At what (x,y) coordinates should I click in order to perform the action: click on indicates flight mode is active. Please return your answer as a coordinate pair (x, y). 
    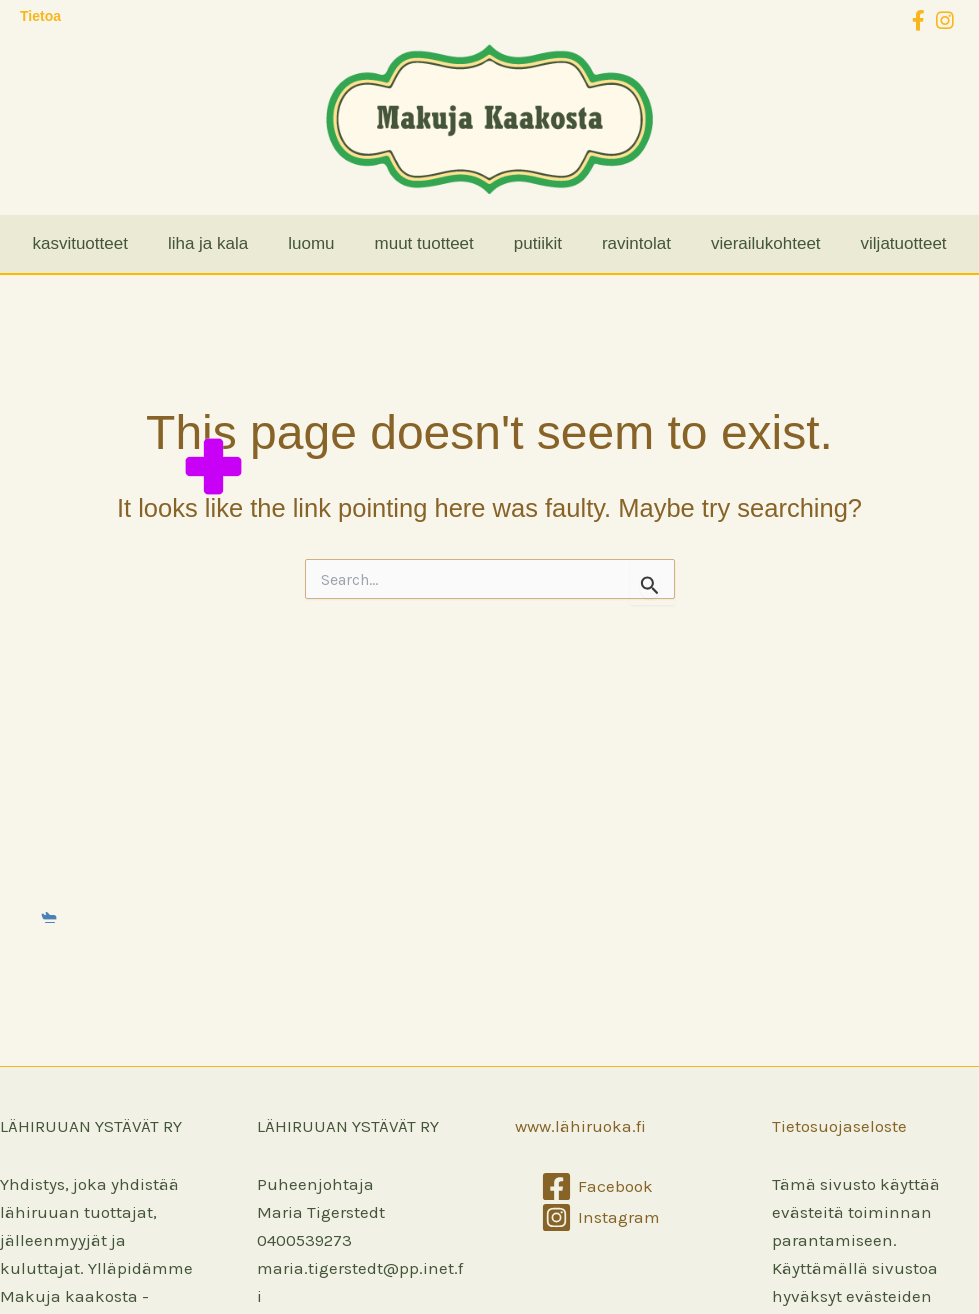
    Looking at the image, I should click on (49, 917).